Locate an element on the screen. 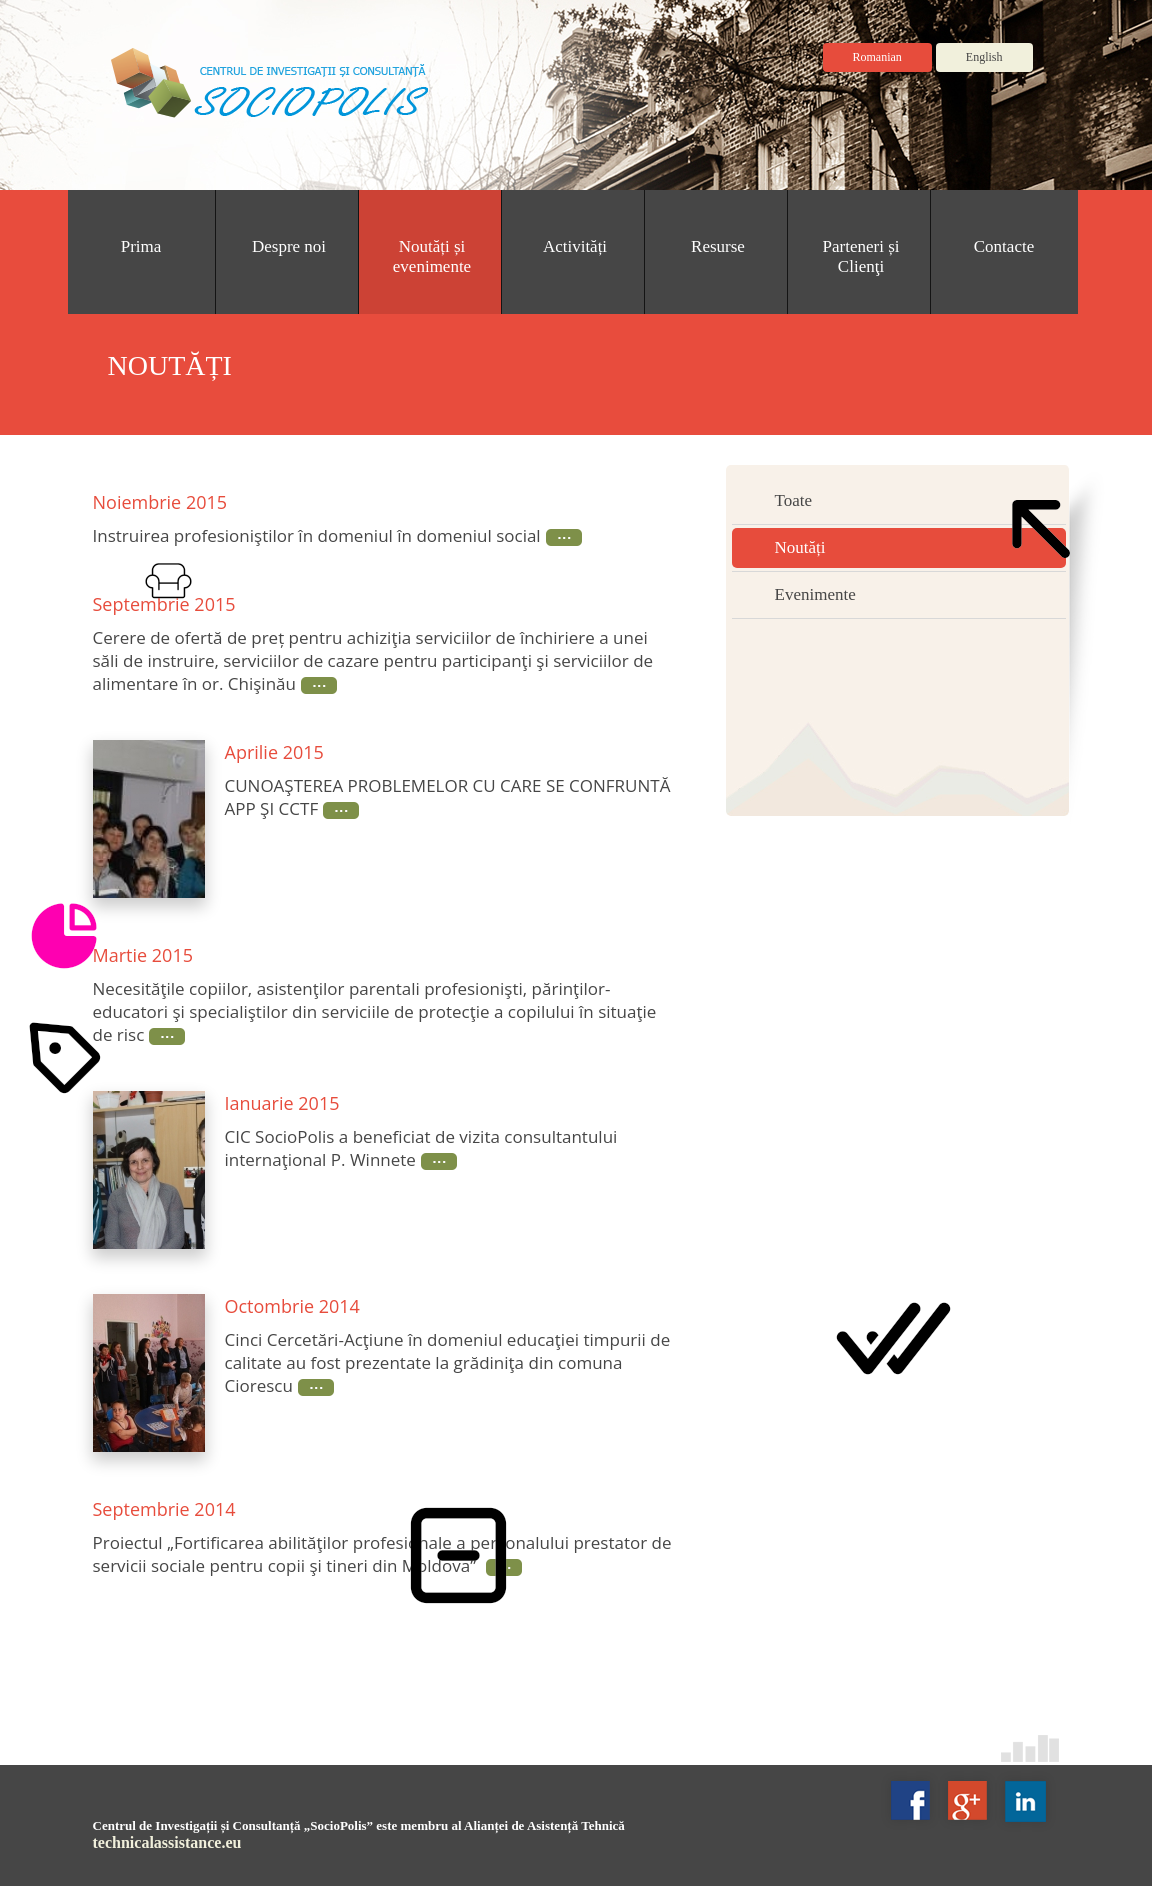 This screenshot has width=1152, height=1886. view analytics or statistics breakdown is located at coordinates (64, 936).